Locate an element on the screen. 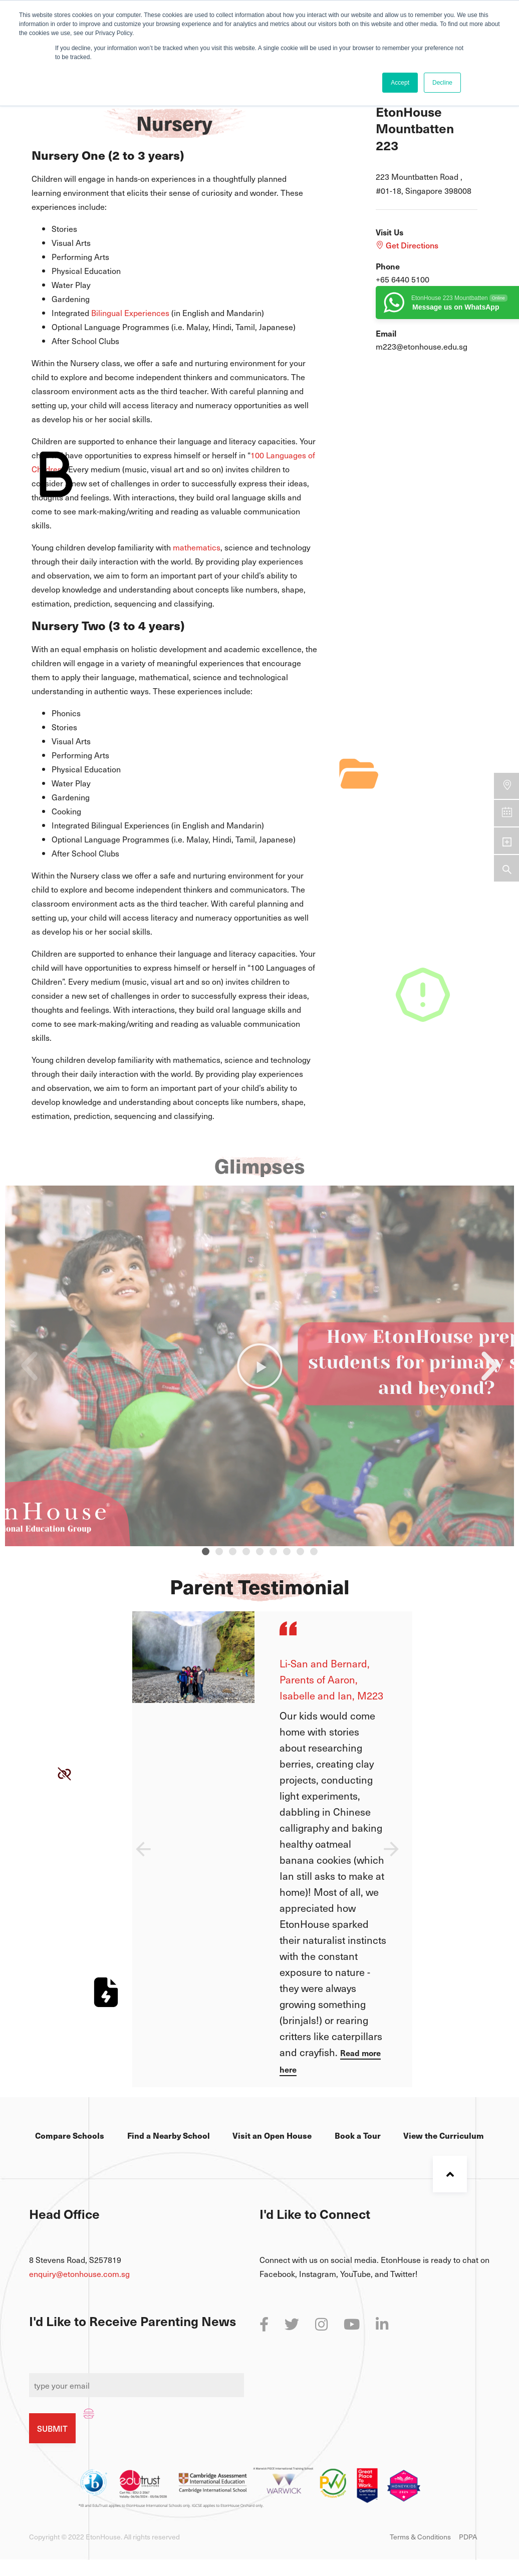 This screenshot has width=519, height=2576. apply bold formatting to selected text is located at coordinates (56, 474).